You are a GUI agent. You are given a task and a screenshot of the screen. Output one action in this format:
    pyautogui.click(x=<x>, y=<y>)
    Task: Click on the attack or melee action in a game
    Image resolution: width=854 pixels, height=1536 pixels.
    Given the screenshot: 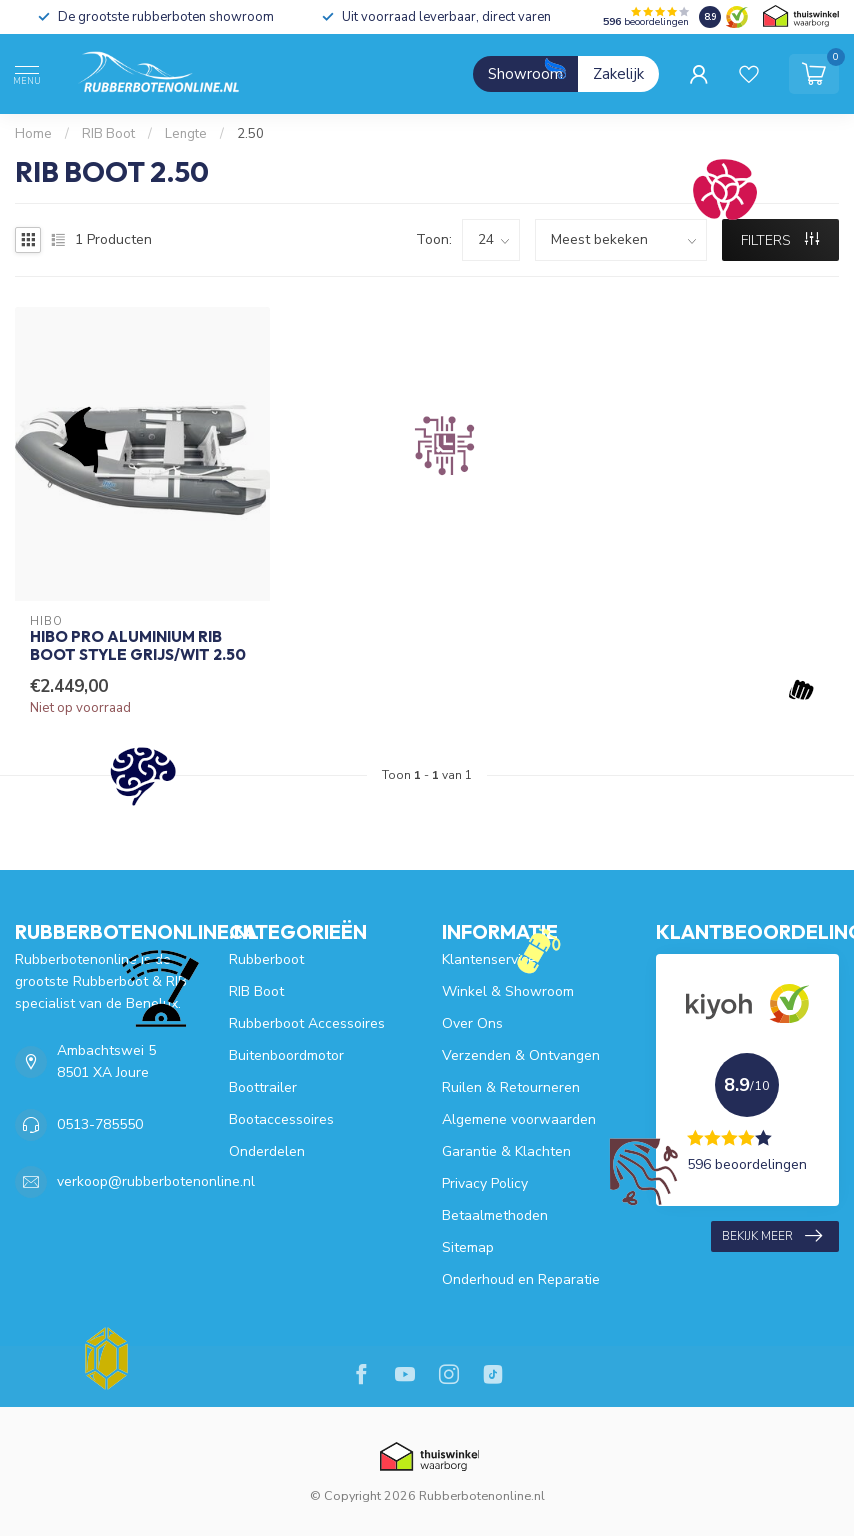 What is the action you would take?
    pyautogui.click(x=801, y=691)
    